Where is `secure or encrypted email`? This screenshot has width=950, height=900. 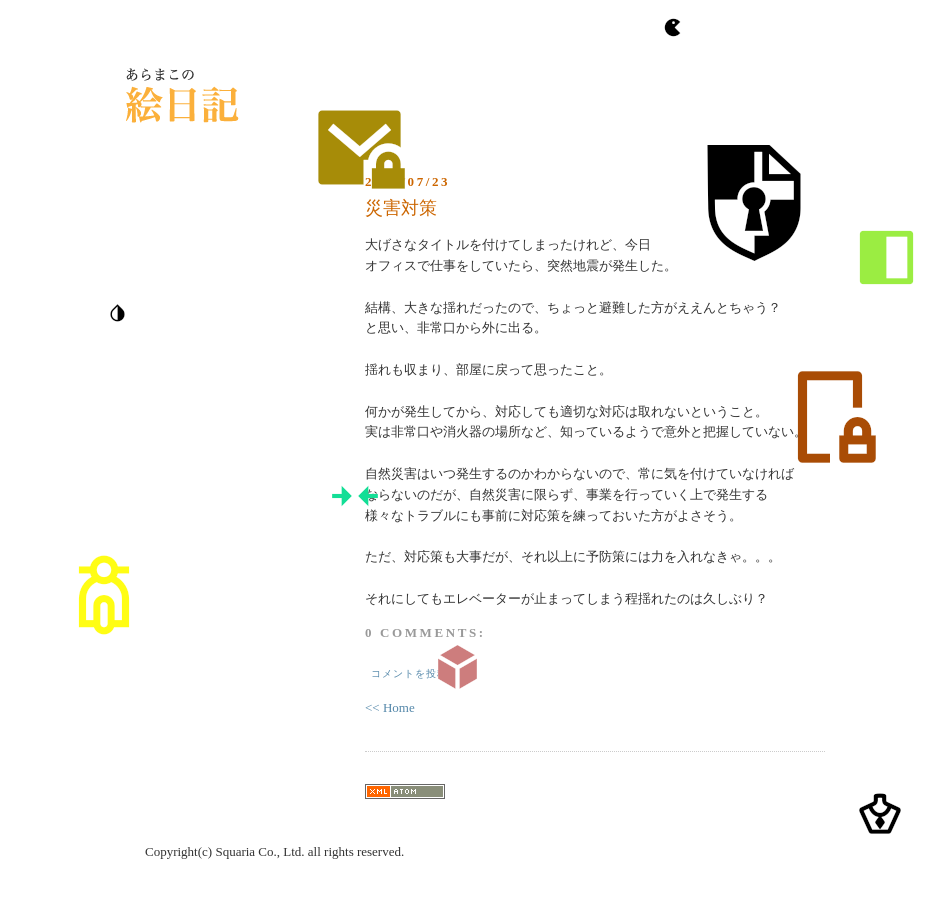
secure or encrypted email is located at coordinates (359, 147).